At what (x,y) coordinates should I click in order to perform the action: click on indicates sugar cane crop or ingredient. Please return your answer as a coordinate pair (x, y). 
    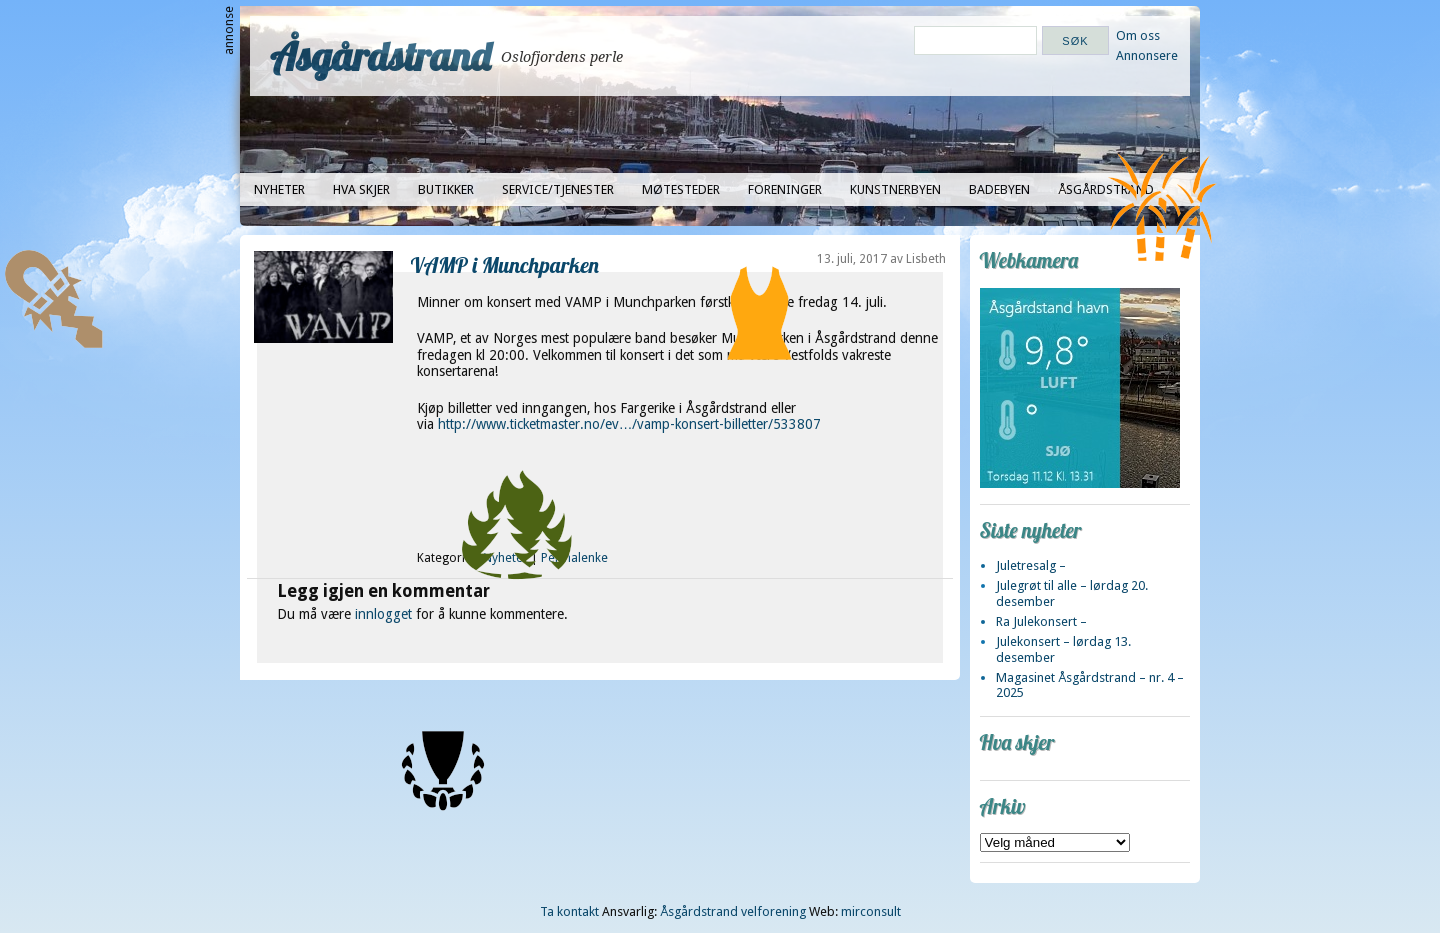
    Looking at the image, I should click on (1162, 206).